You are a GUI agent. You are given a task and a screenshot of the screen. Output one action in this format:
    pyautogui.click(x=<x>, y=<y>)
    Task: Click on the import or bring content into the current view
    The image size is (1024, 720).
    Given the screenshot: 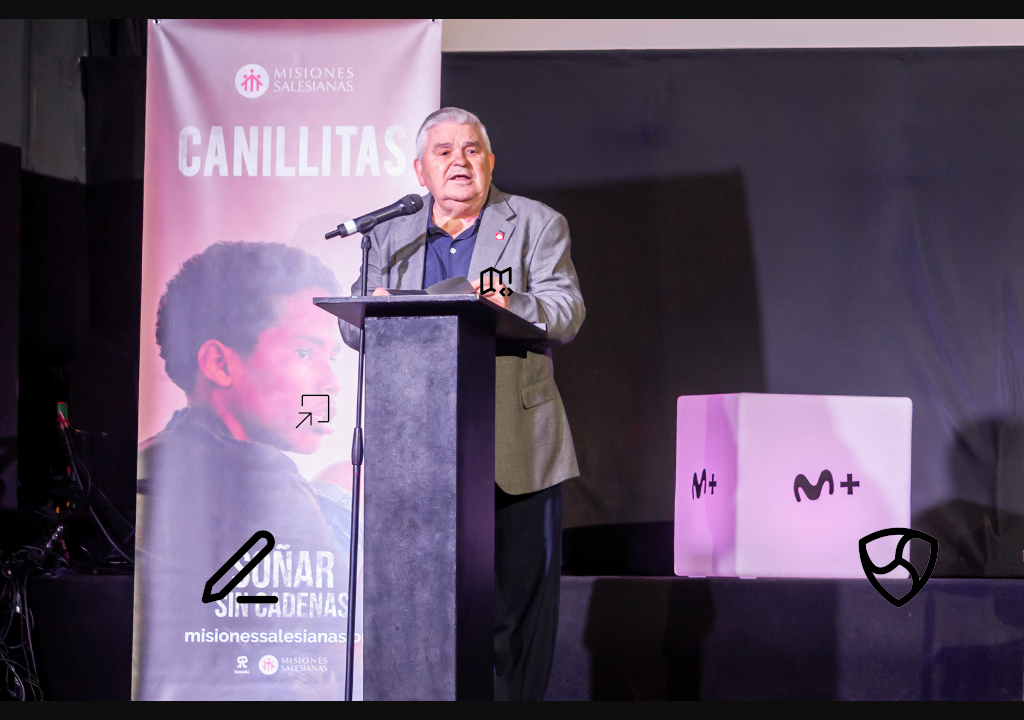 What is the action you would take?
    pyautogui.click(x=312, y=411)
    